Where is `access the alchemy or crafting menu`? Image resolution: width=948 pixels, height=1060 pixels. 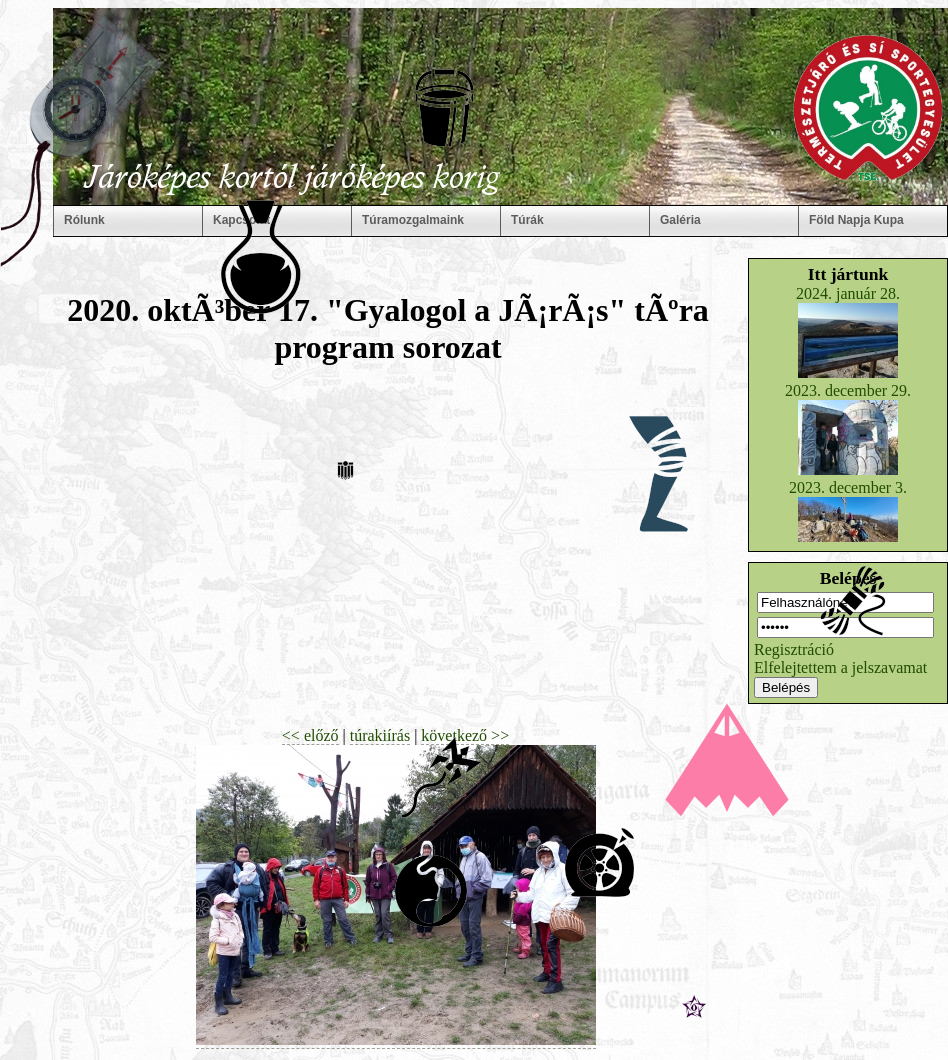
access the alchemy or crafting menu is located at coordinates (260, 257).